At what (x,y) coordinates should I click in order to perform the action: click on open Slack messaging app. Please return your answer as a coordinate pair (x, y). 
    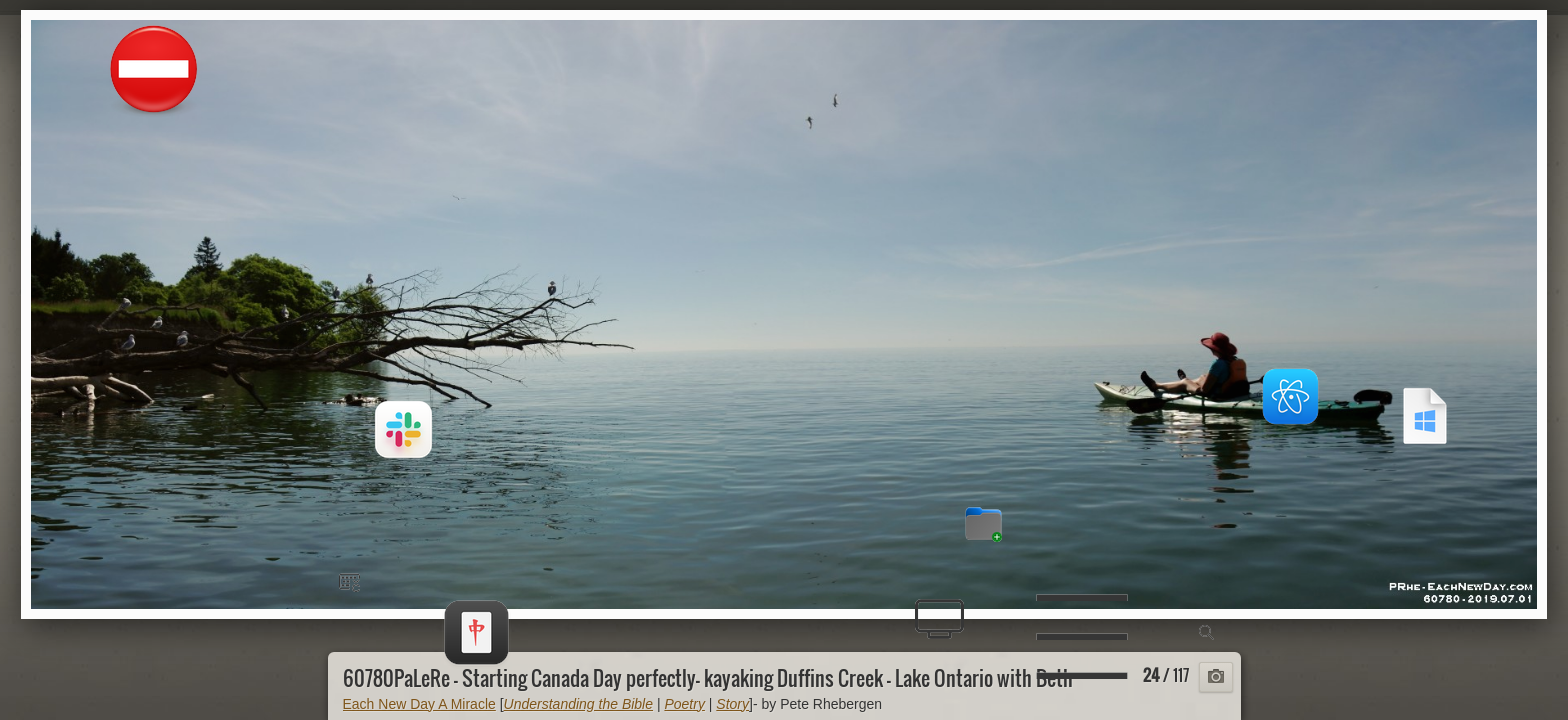
    Looking at the image, I should click on (403, 429).